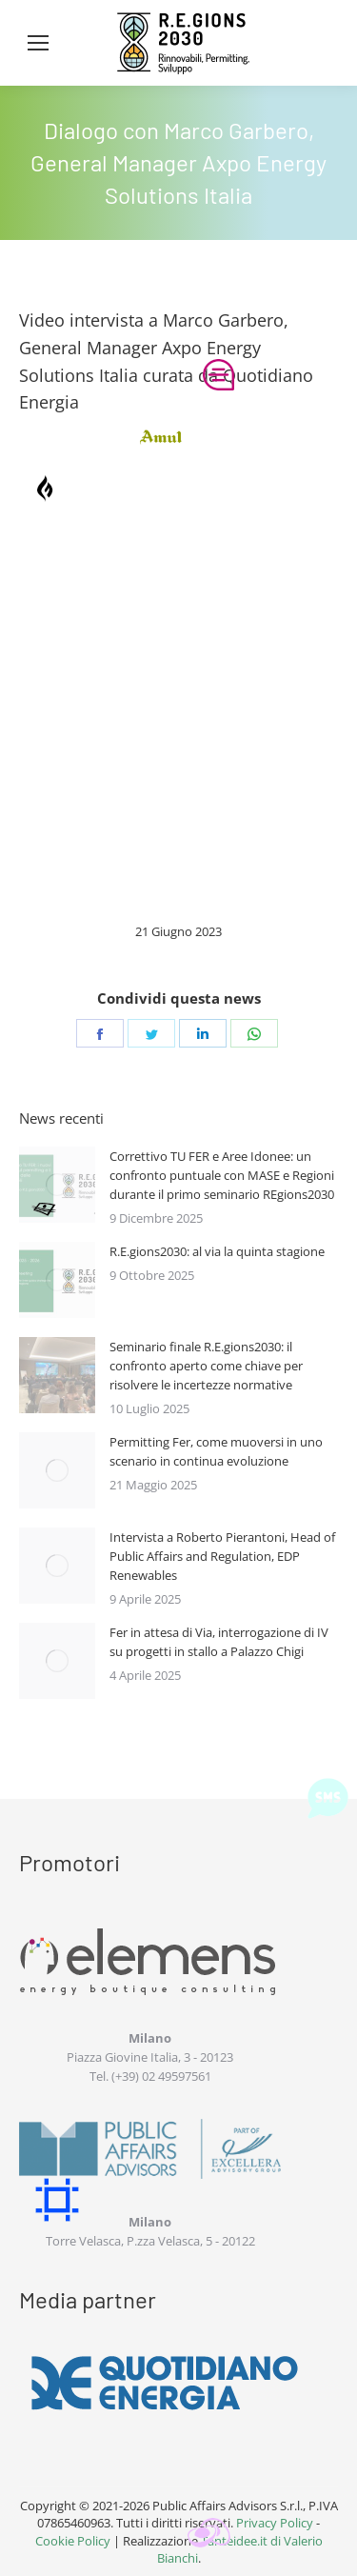 This screenshot has height=2576, width=357. I want to click on visit Télé-Québec website or app, so click(44, 1209).